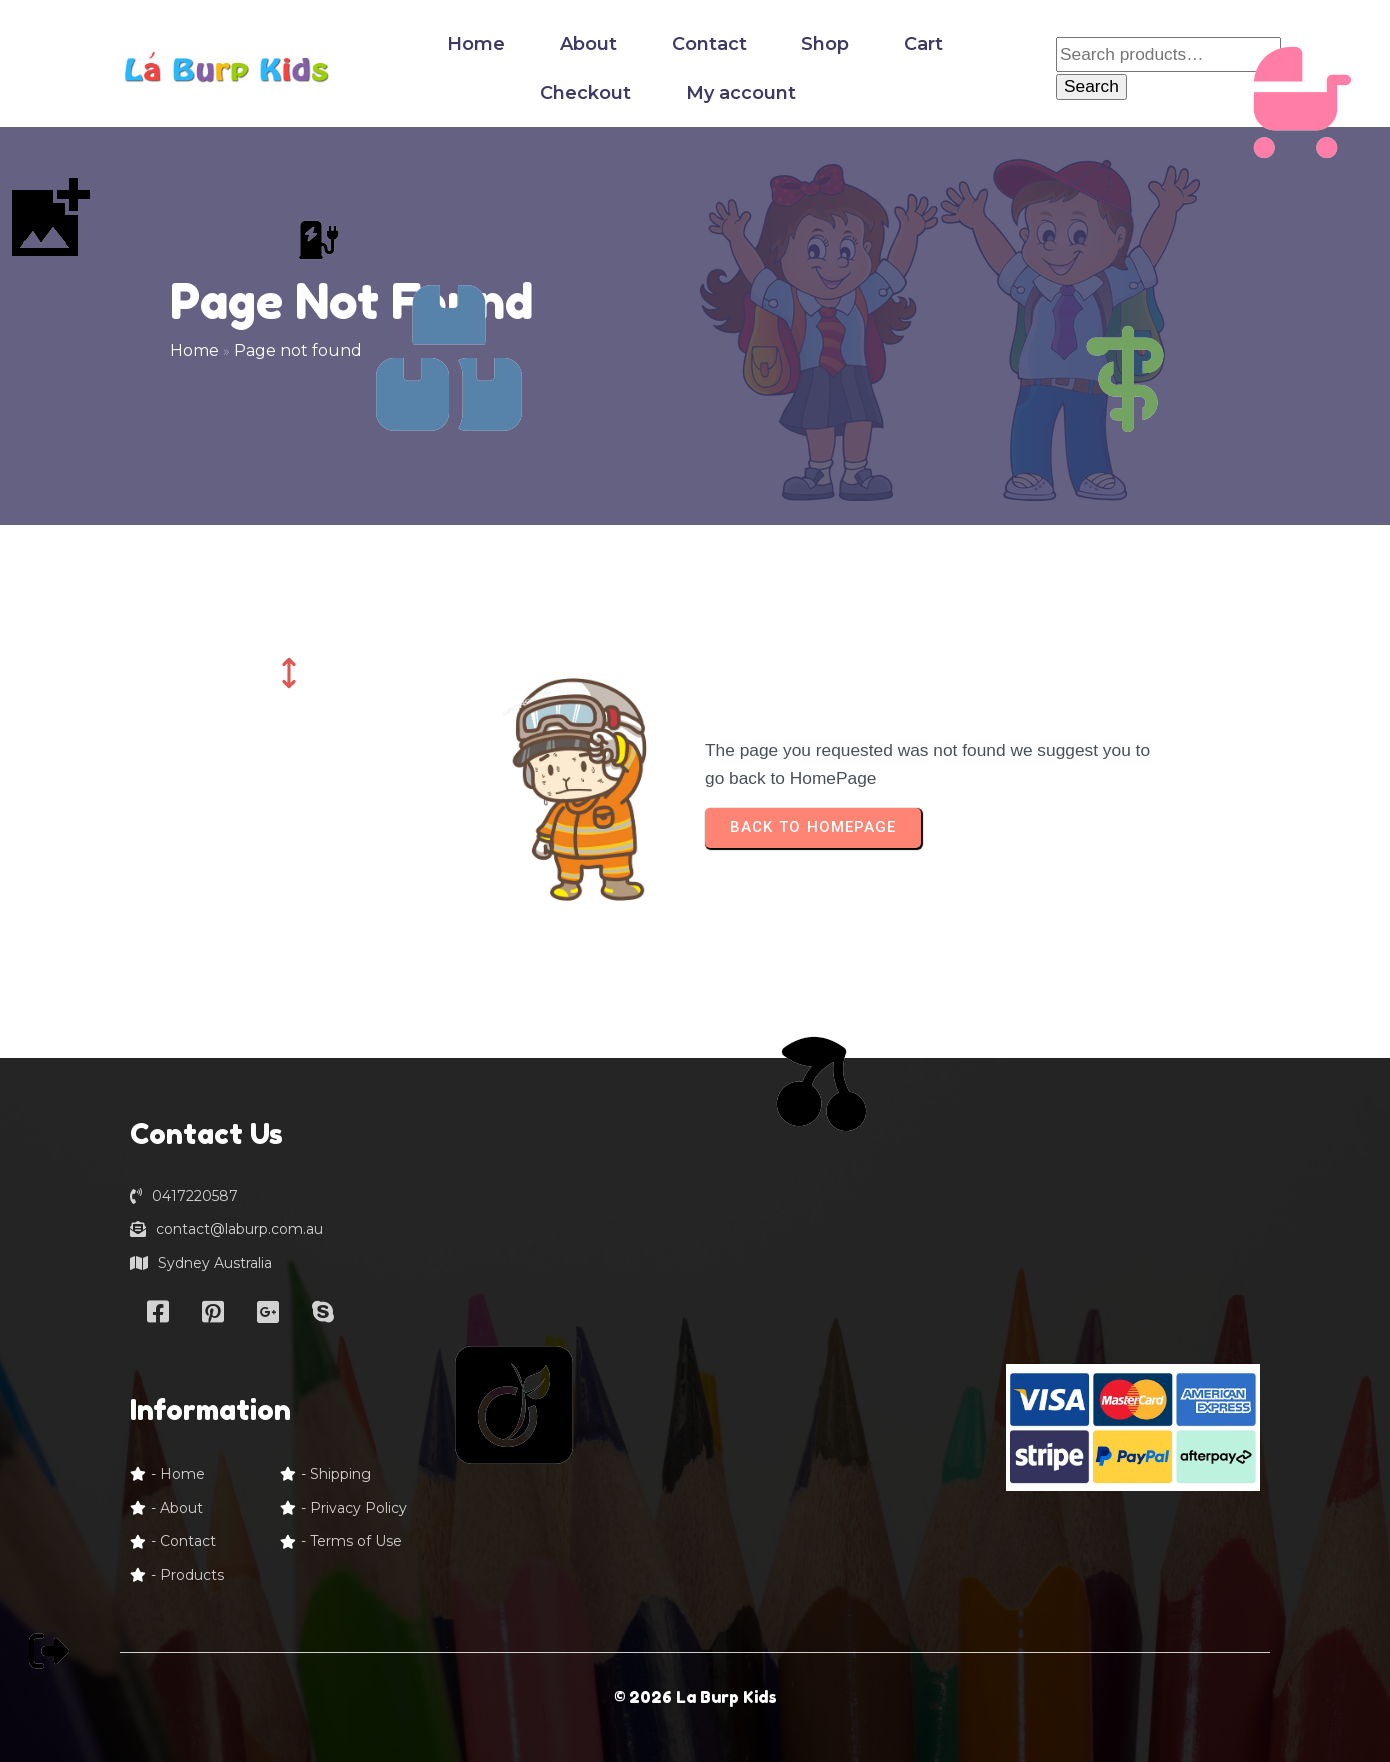 This screenshot has width=1390, height=1762. Describe the element at coordinates (514, 1405) in the screenshot. I see `open viadeo professional networking app` at that location.